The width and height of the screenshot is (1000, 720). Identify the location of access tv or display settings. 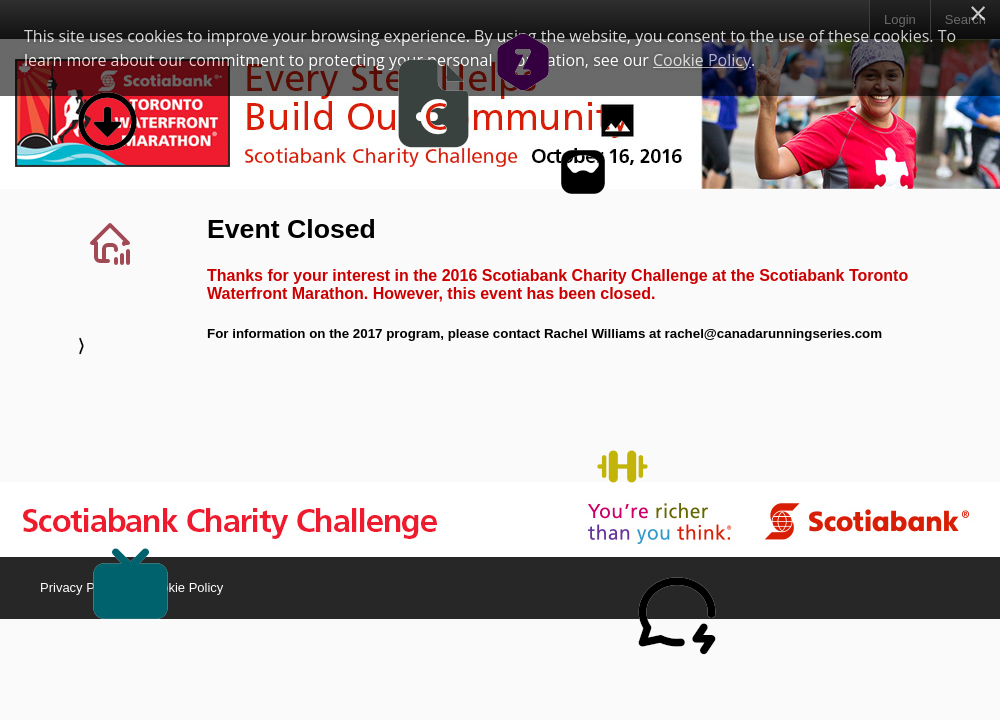
(130, 585).